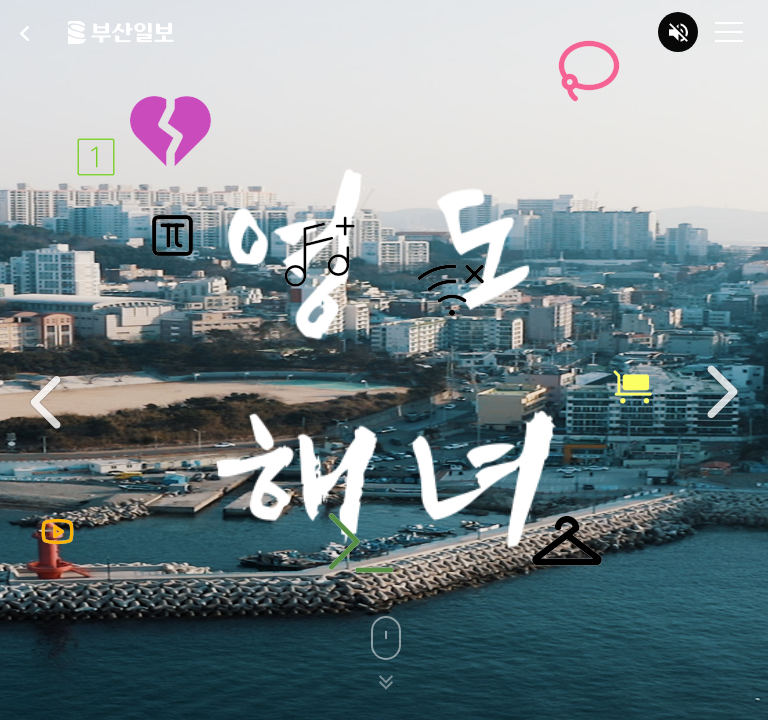 Image resolution: width=768 pixels, height=720 pixels. I want to click on add a new song to your library, so click(321, 253).